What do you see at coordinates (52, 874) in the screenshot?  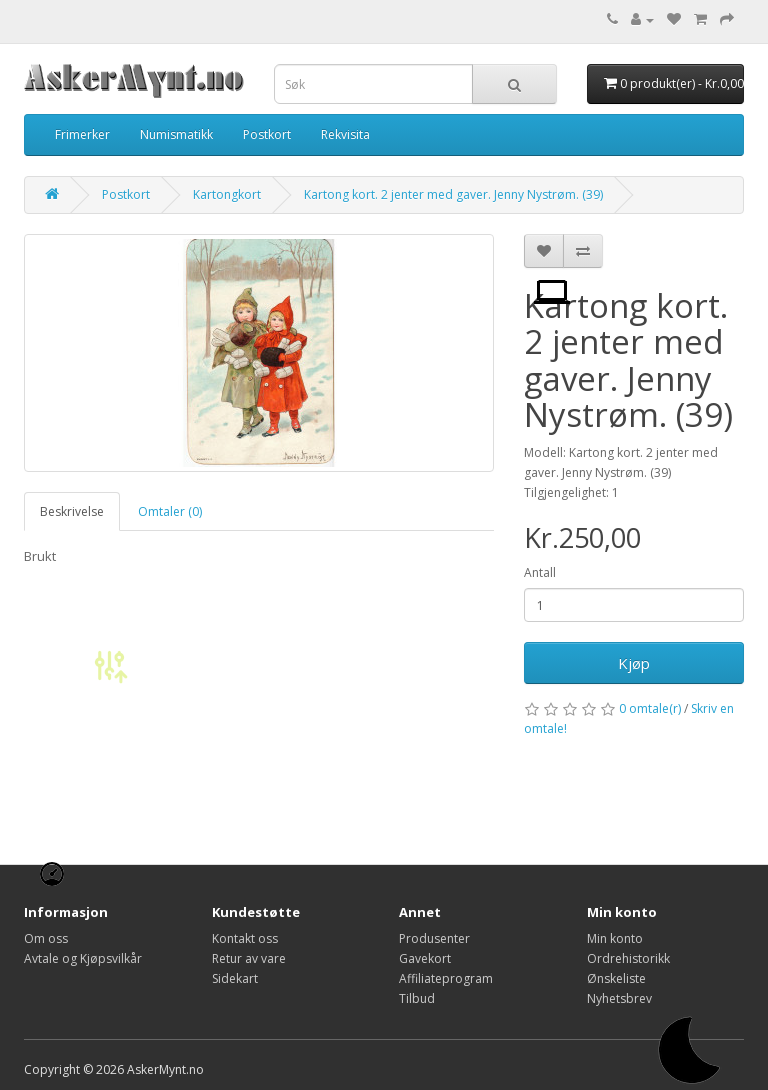 I see `access the dashboard overview` at bounding box center [52, 874].